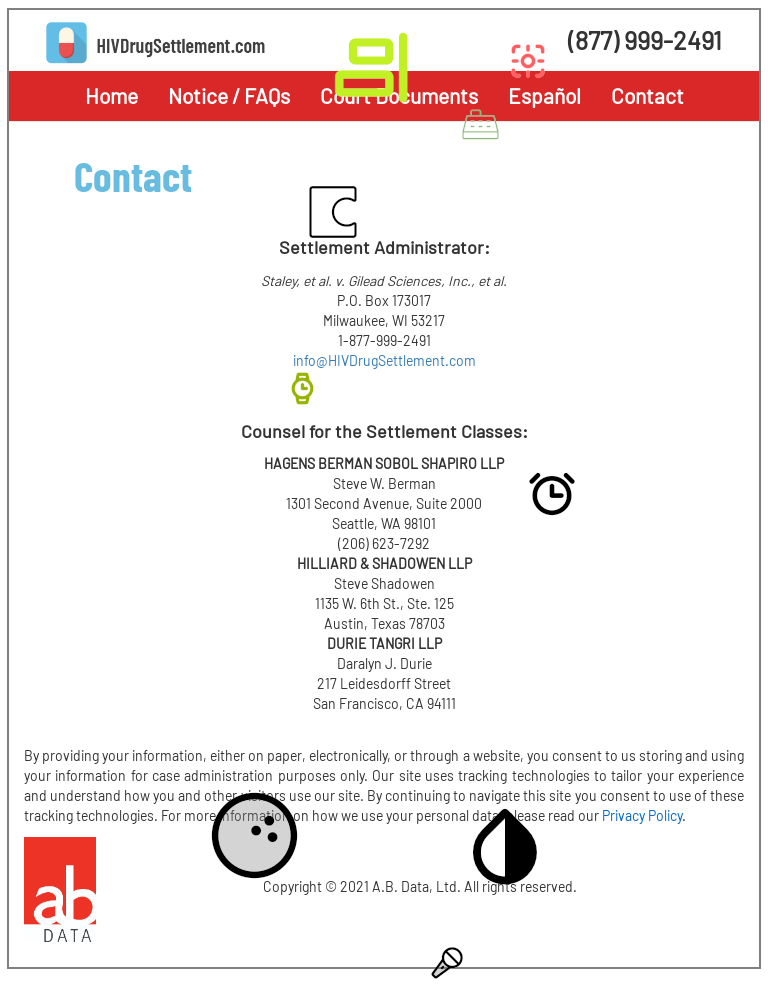 This screenshot has width=768, height=987. Describe the element at coordinates (480, 126) in the screenshot. I see `access point of sale system` at that location.